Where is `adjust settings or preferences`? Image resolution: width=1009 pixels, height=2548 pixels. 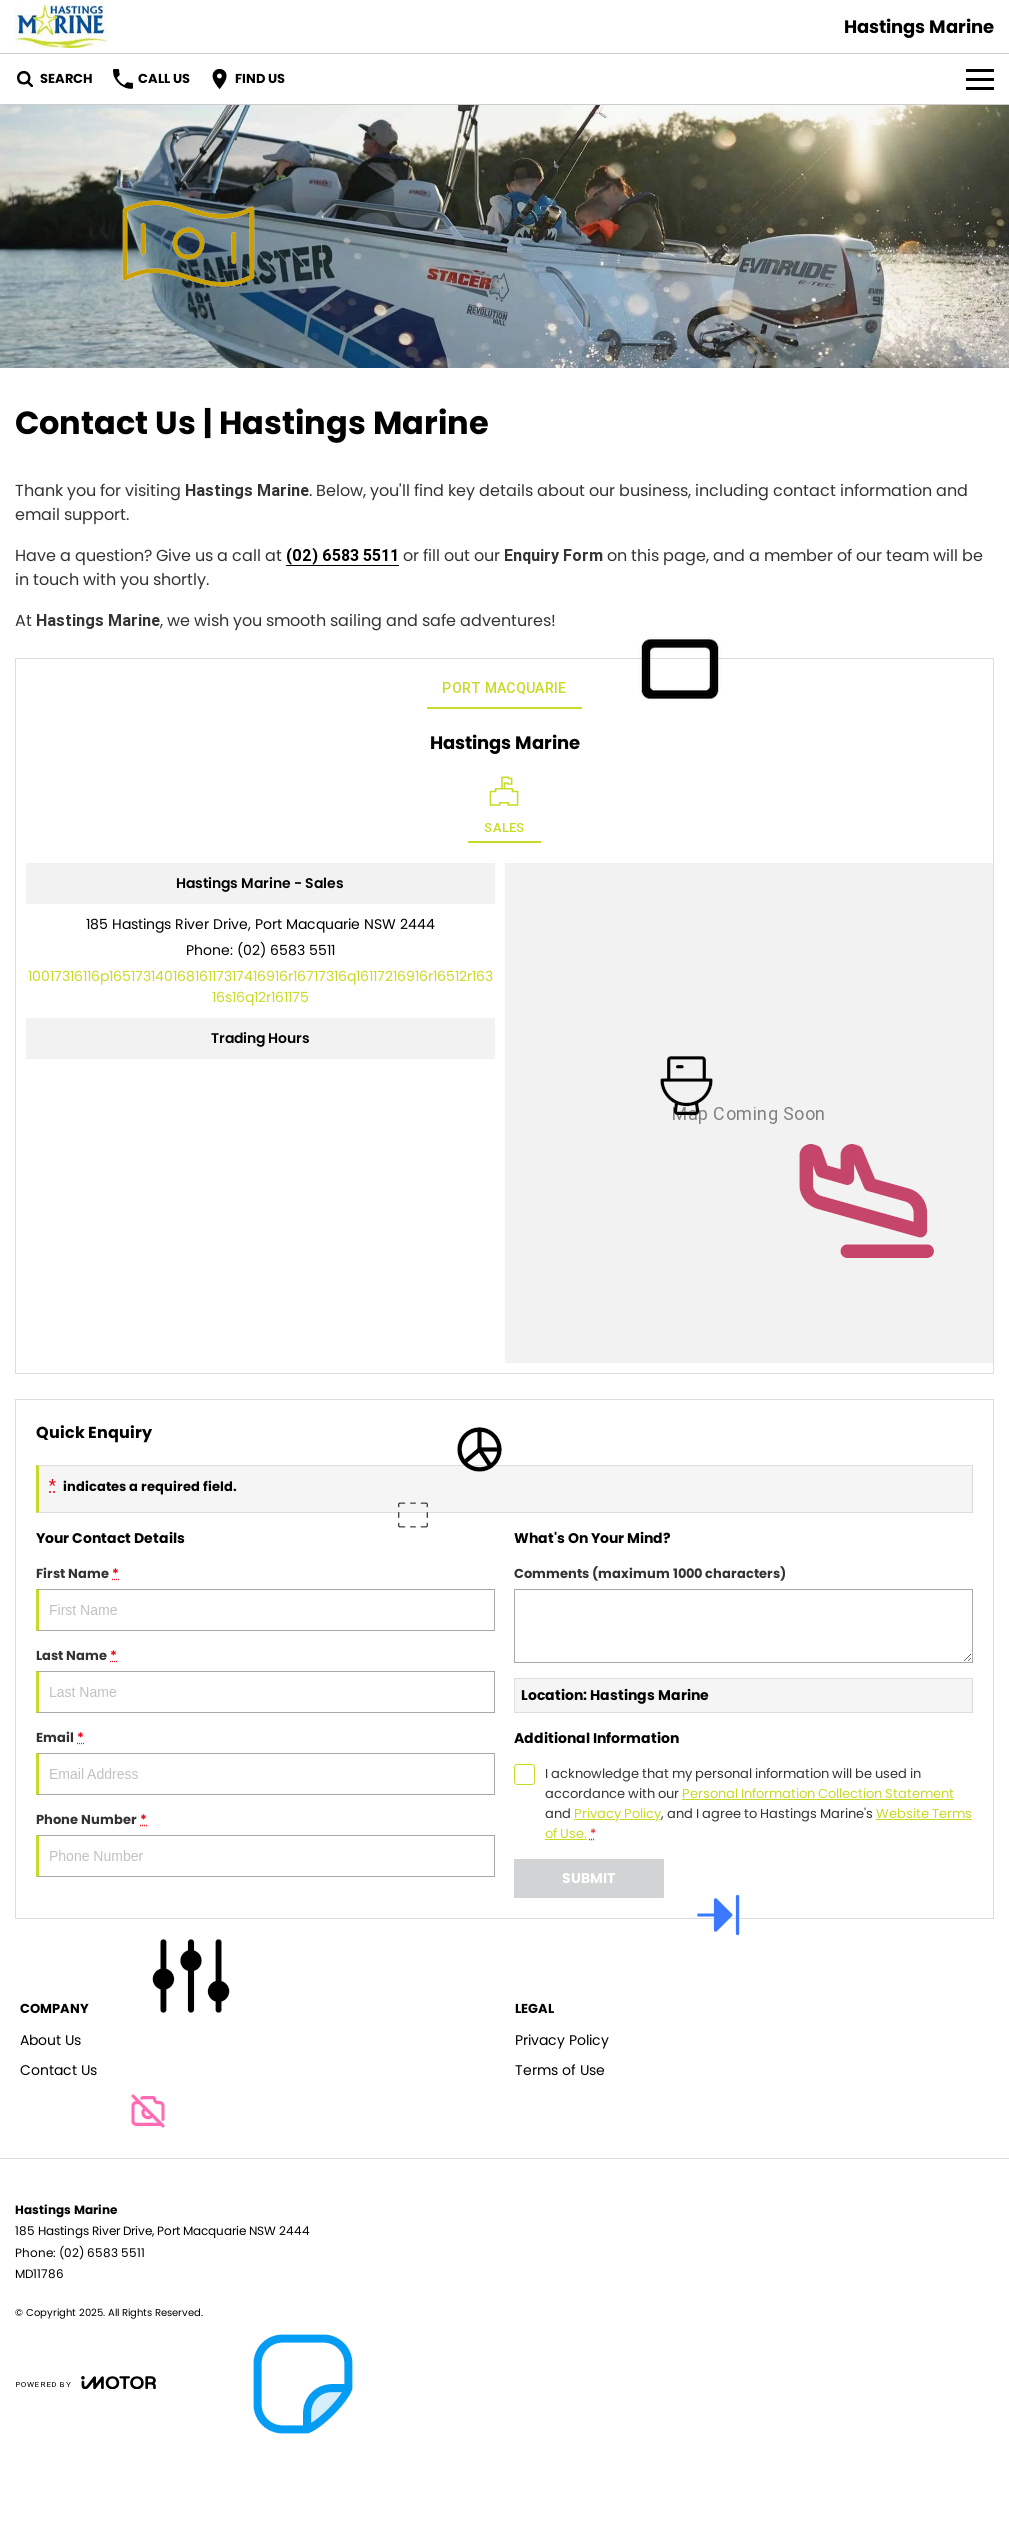
adjust settings or preferences is located at coordinates (191, 1976).